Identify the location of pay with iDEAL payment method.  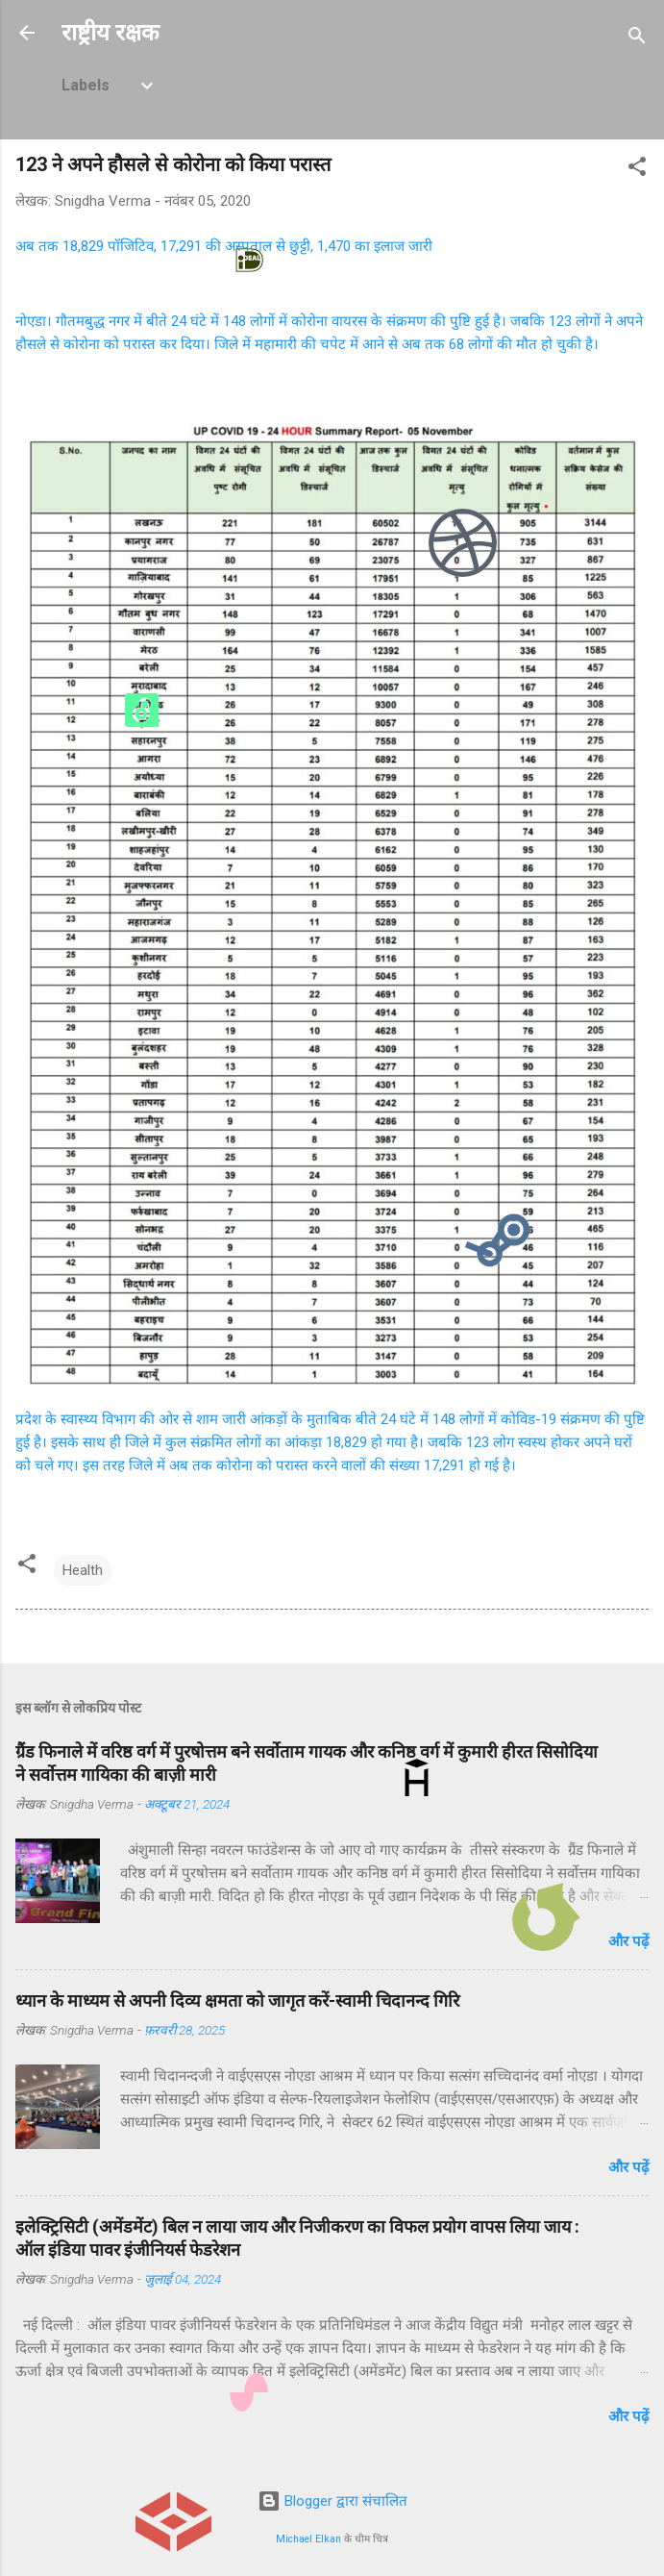
(249, 260).